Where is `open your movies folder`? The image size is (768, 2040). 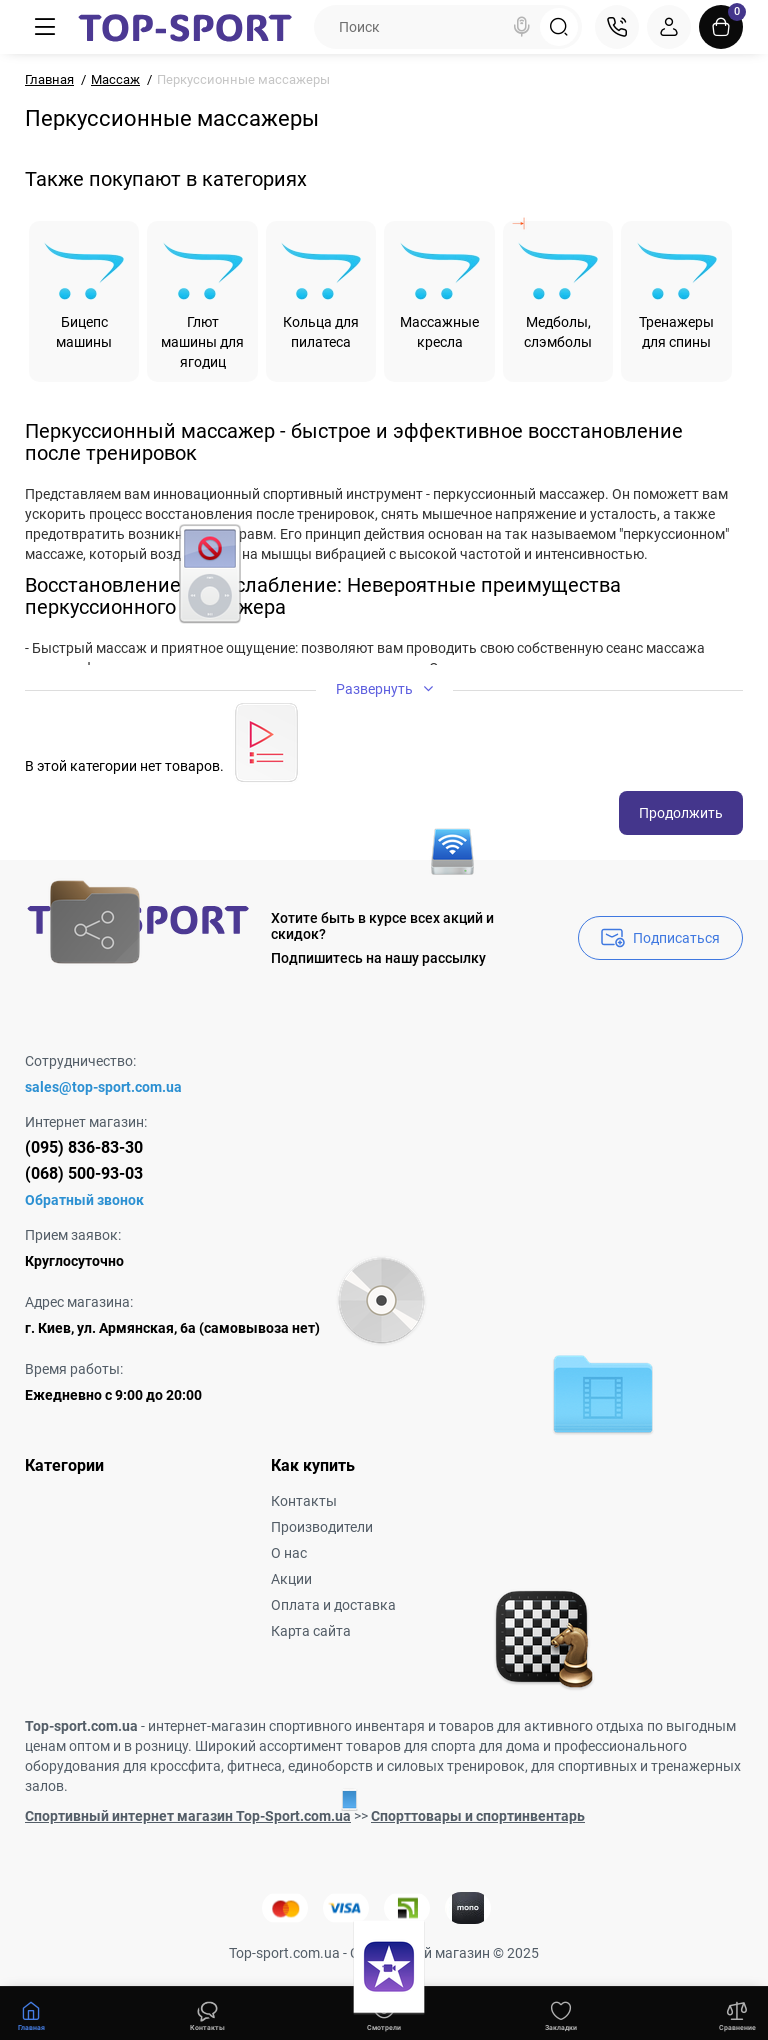 open your movies folder is located at coordinates (603, 1394).